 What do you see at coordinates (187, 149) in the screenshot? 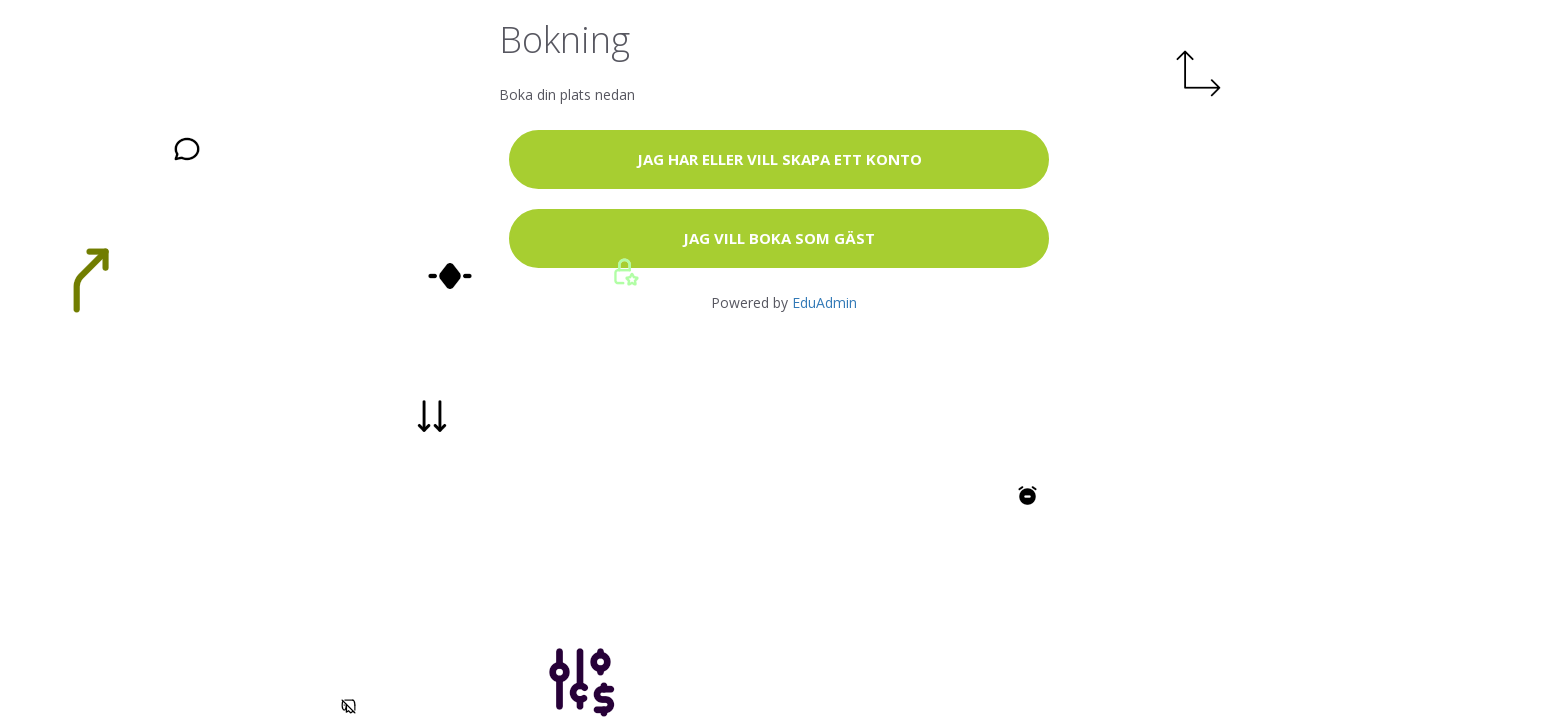
I see `open messaging or chat` at bounding box center [187, 149].